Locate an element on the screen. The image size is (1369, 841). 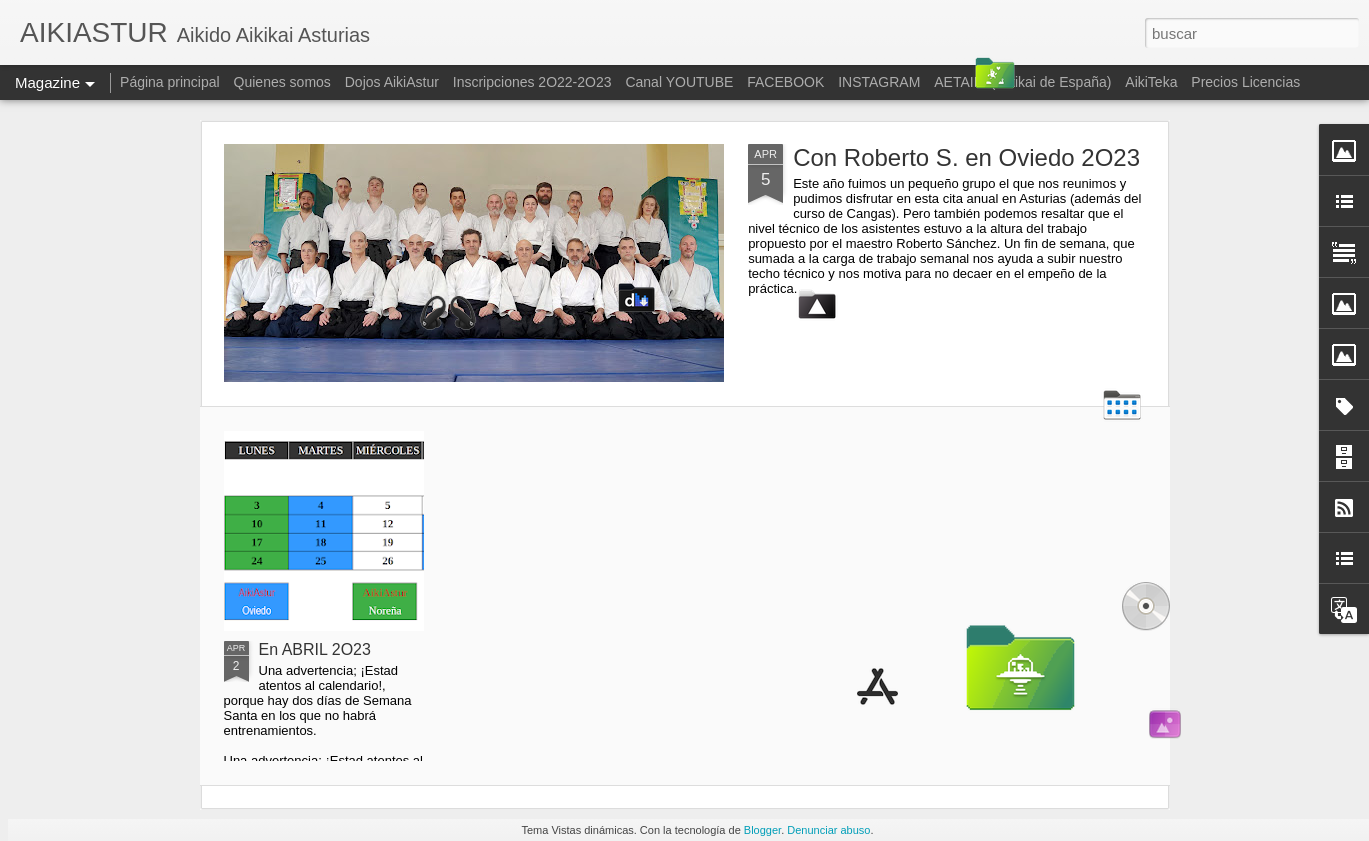
open deemix music downloads folder is located at coordinates (636, 298).